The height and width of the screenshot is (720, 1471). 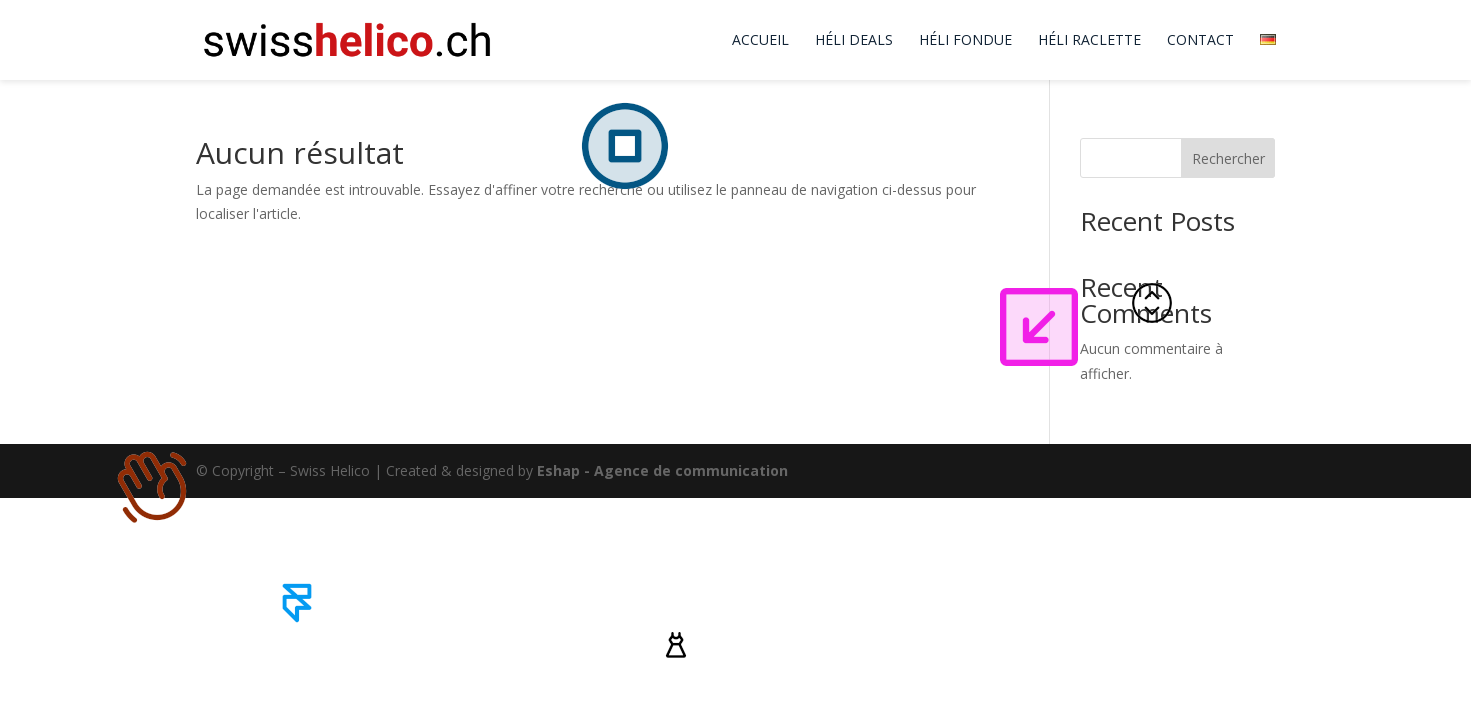 I want to click on send a greeting or say hello, so click(x=152, y=486).